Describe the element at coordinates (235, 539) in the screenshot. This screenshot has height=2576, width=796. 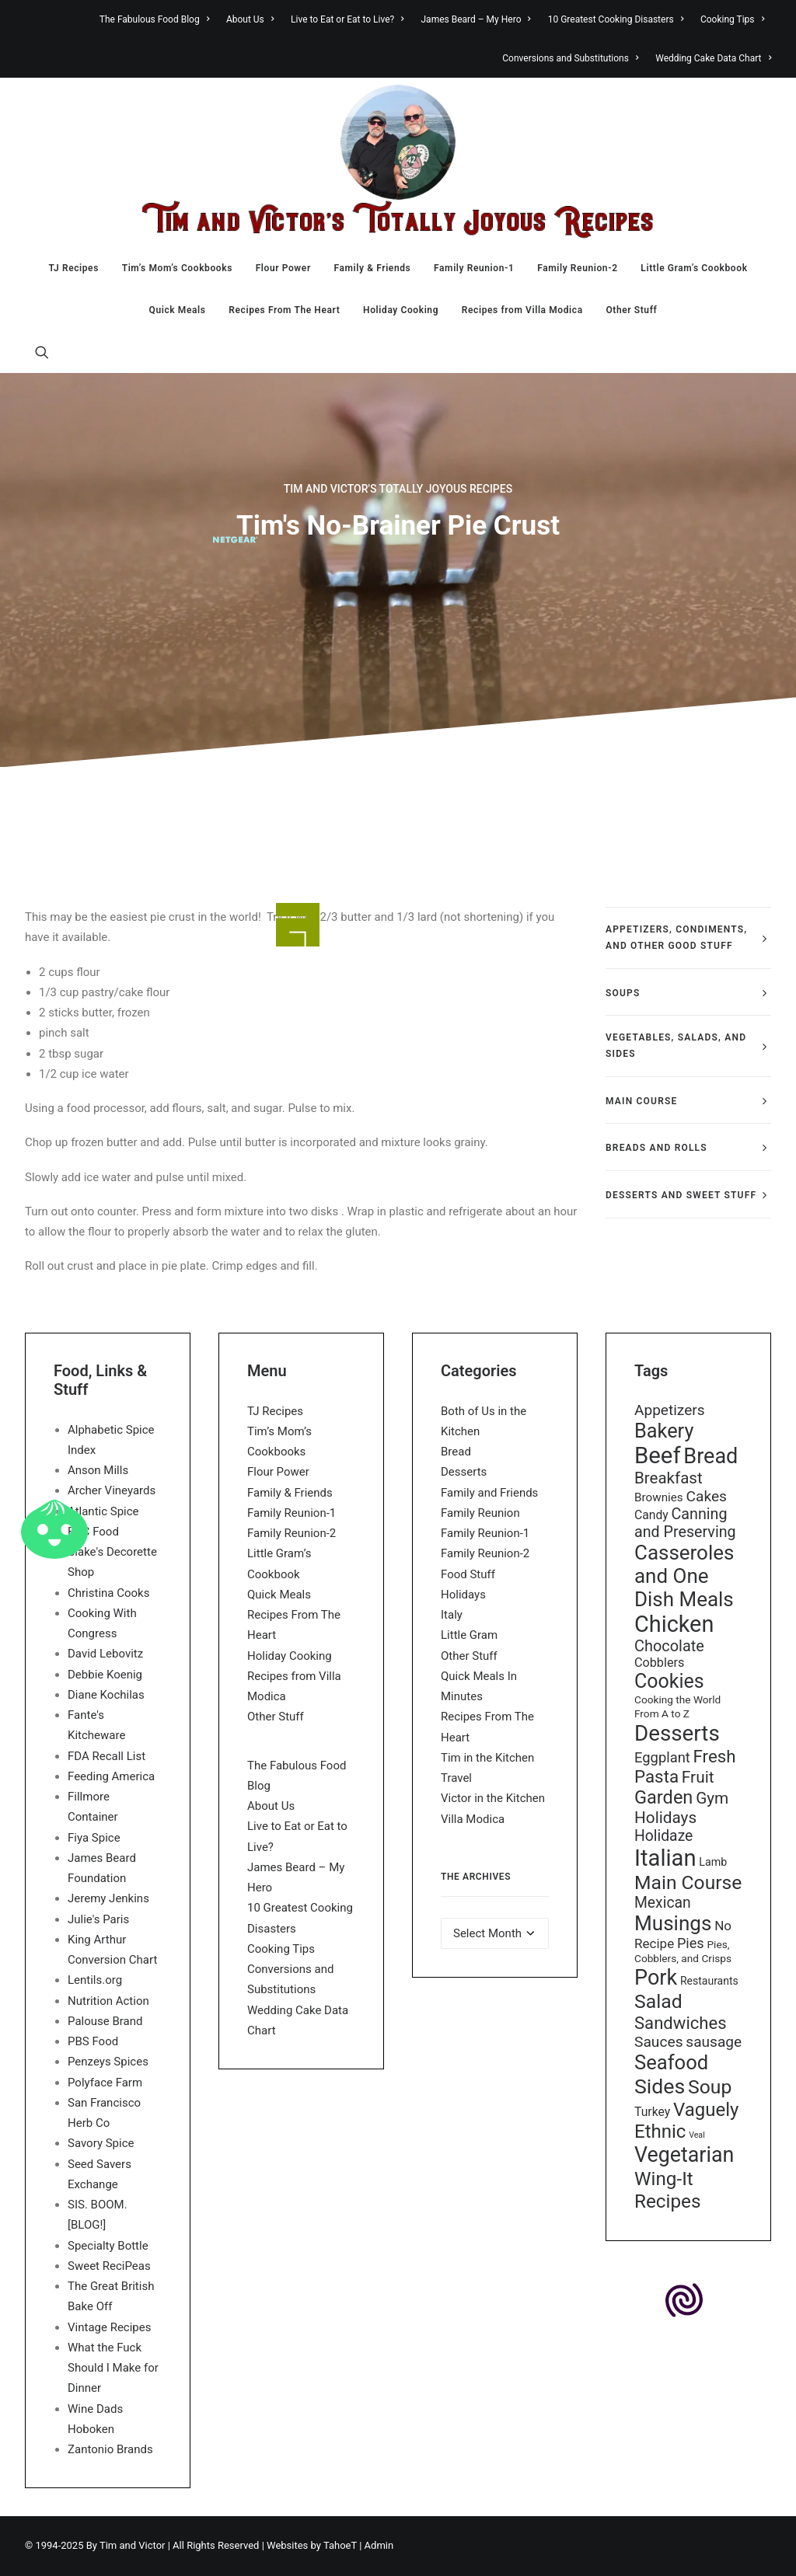
I see `netgear brand logo` at that location.